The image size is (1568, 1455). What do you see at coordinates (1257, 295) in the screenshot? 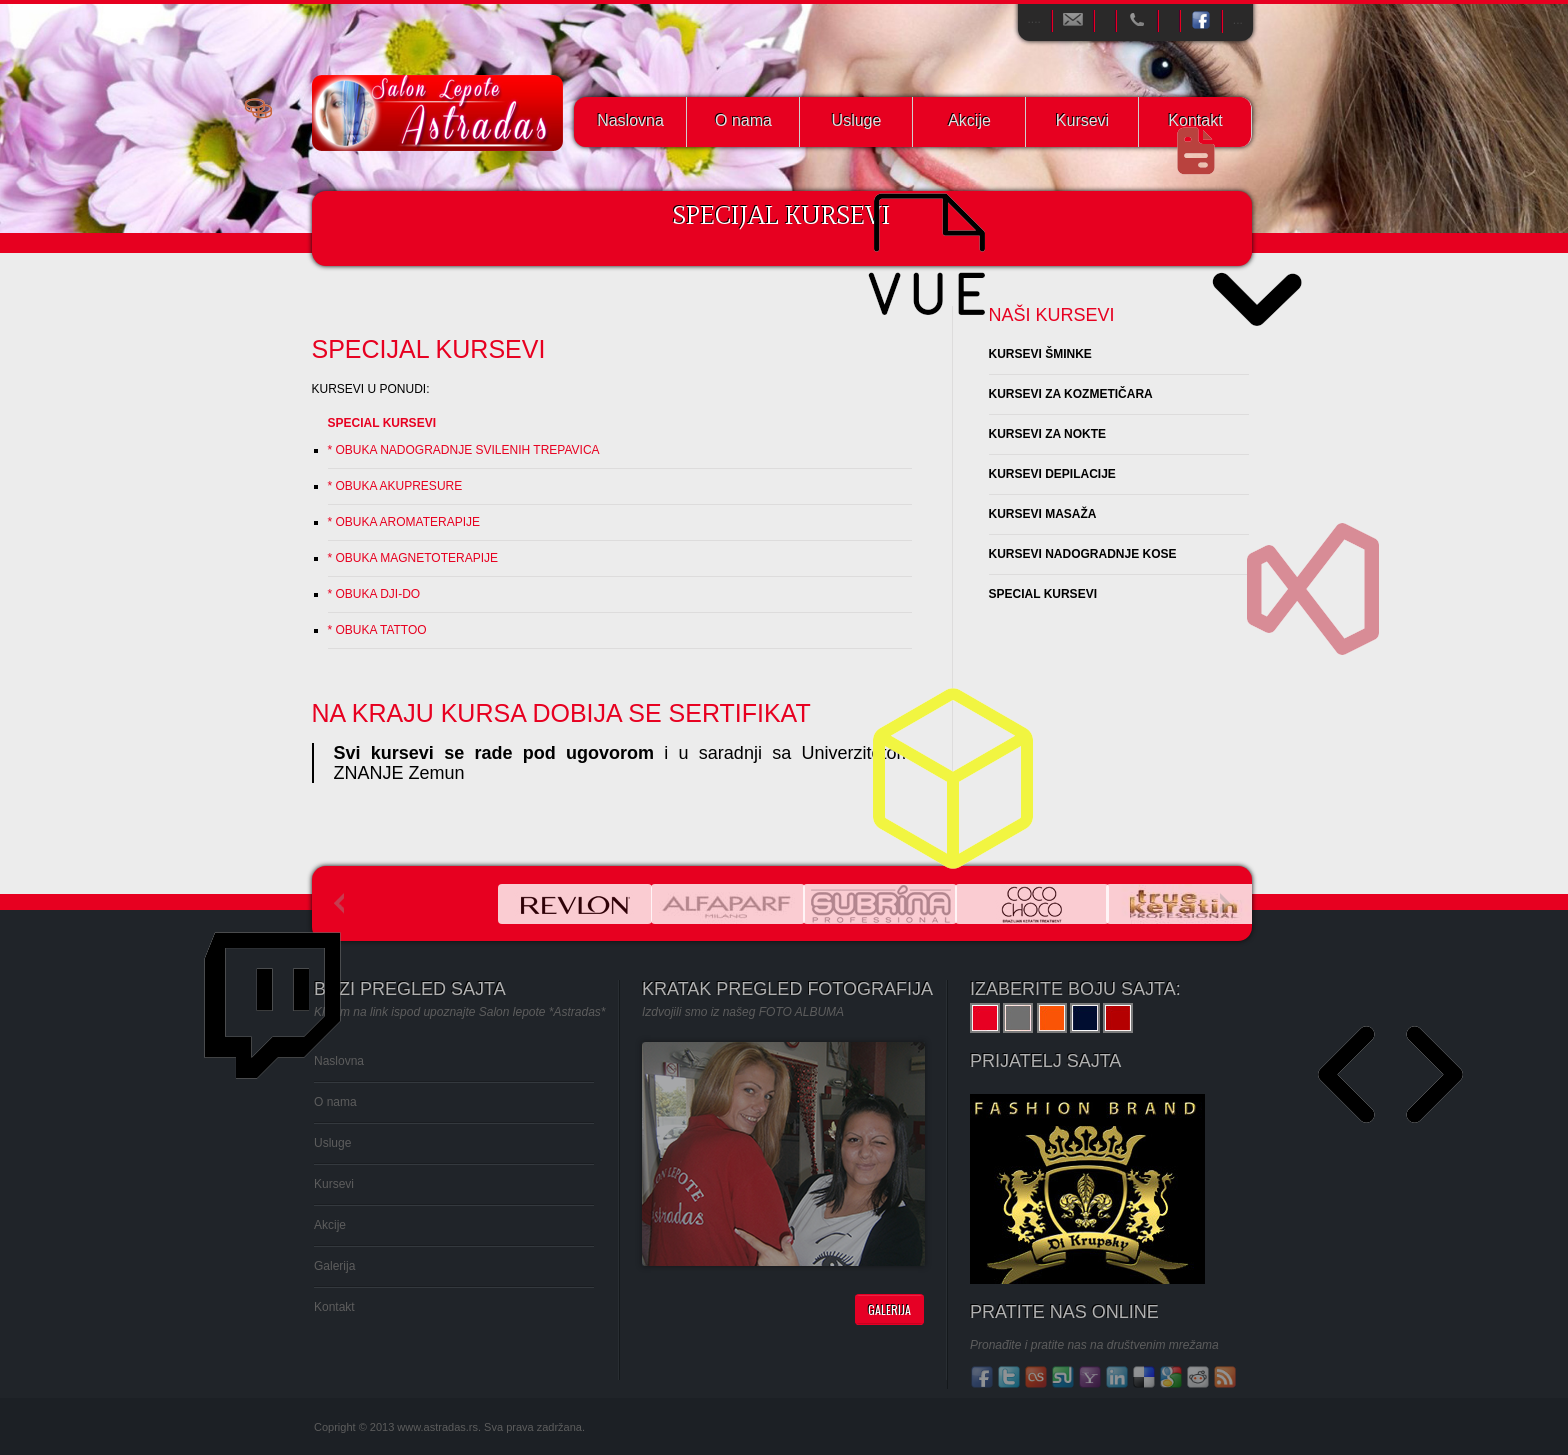
I see `expand a dropdown menu or section` at bounding box center [1257, 295].